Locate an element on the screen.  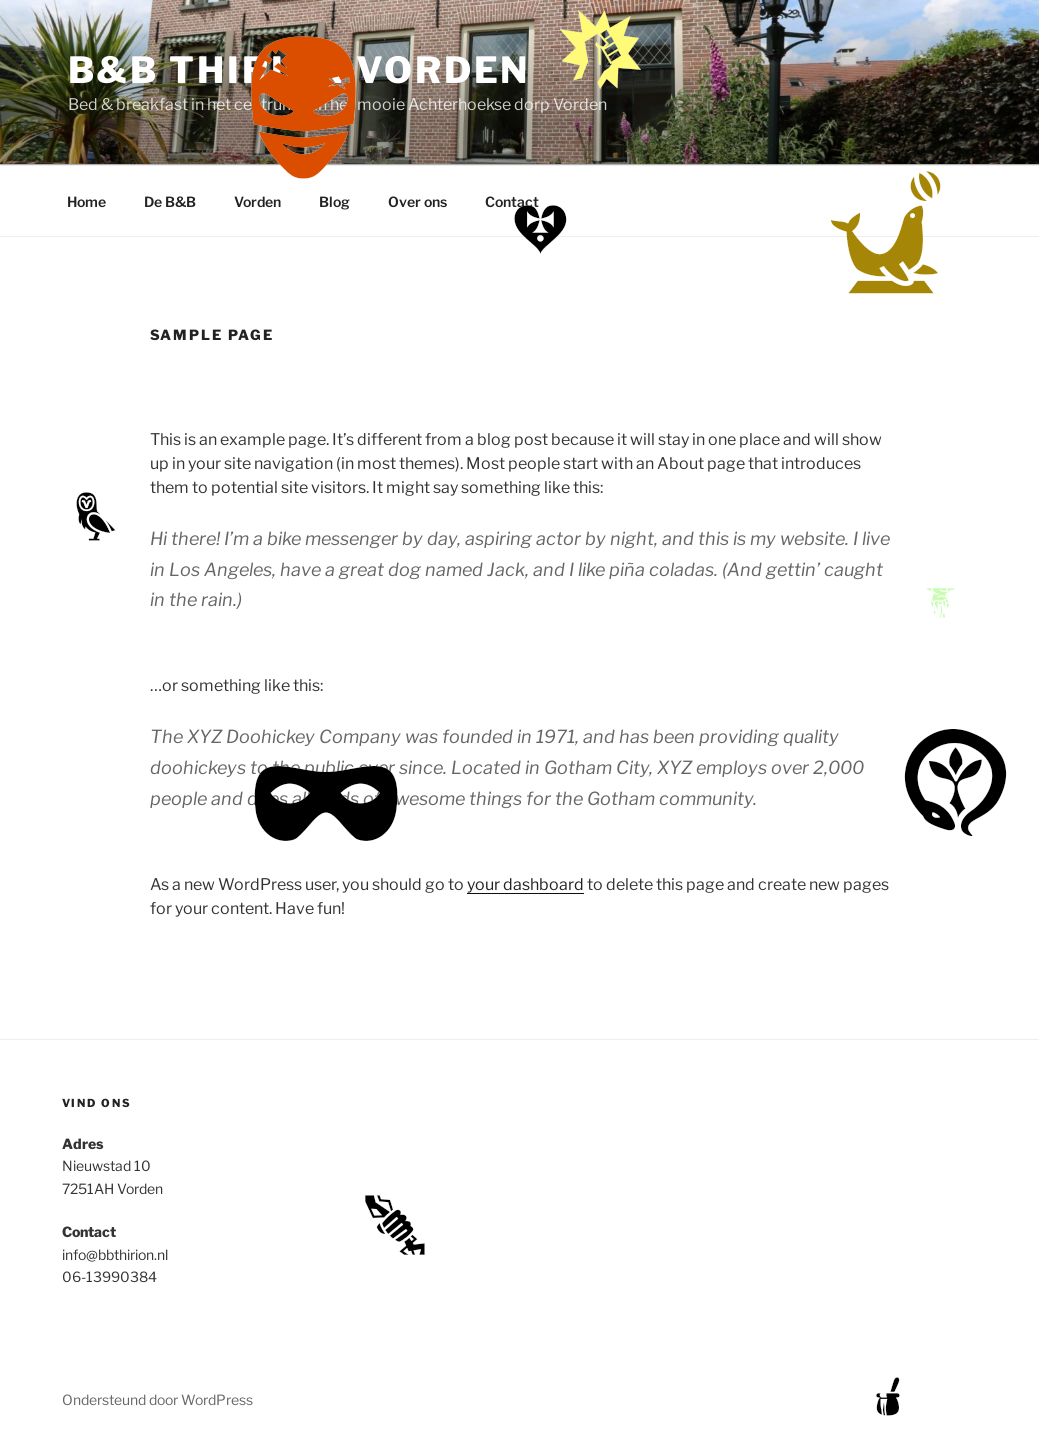
activate thunder or lightning ability is located at coordinates (395, 1225).